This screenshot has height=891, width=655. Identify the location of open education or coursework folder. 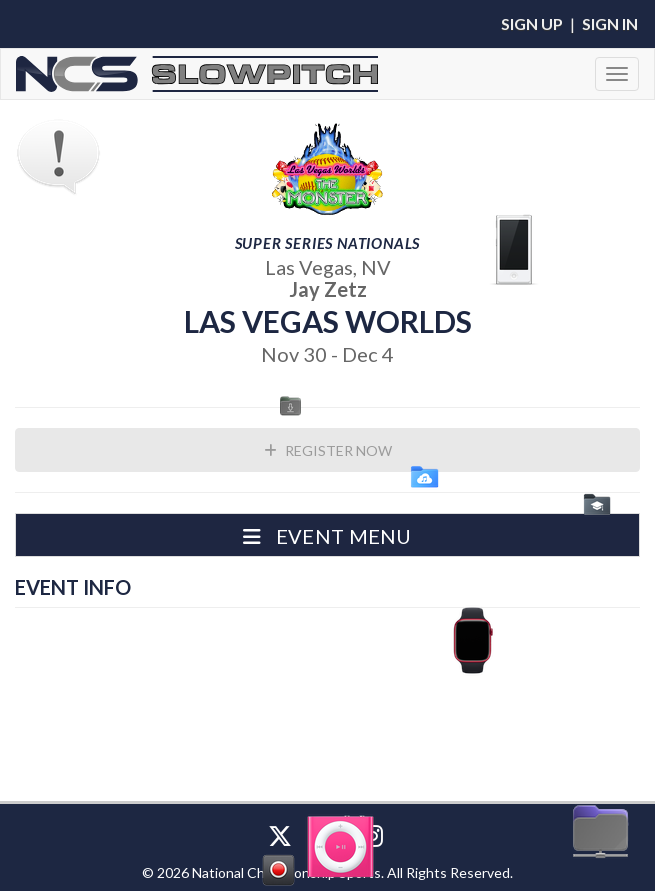
(597, 505).